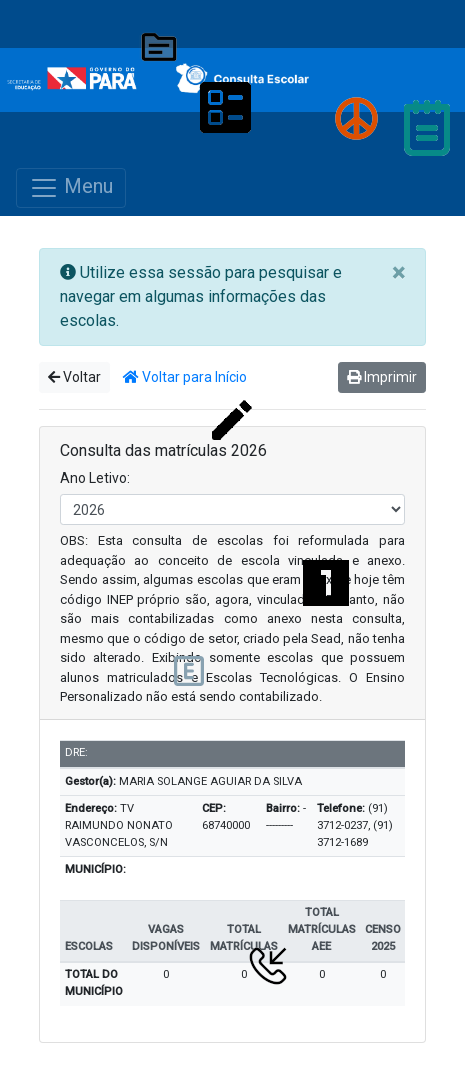  Describe the element at coordinates (268, 966) in the screenshot. I see `indicates an incoming call` at that location.